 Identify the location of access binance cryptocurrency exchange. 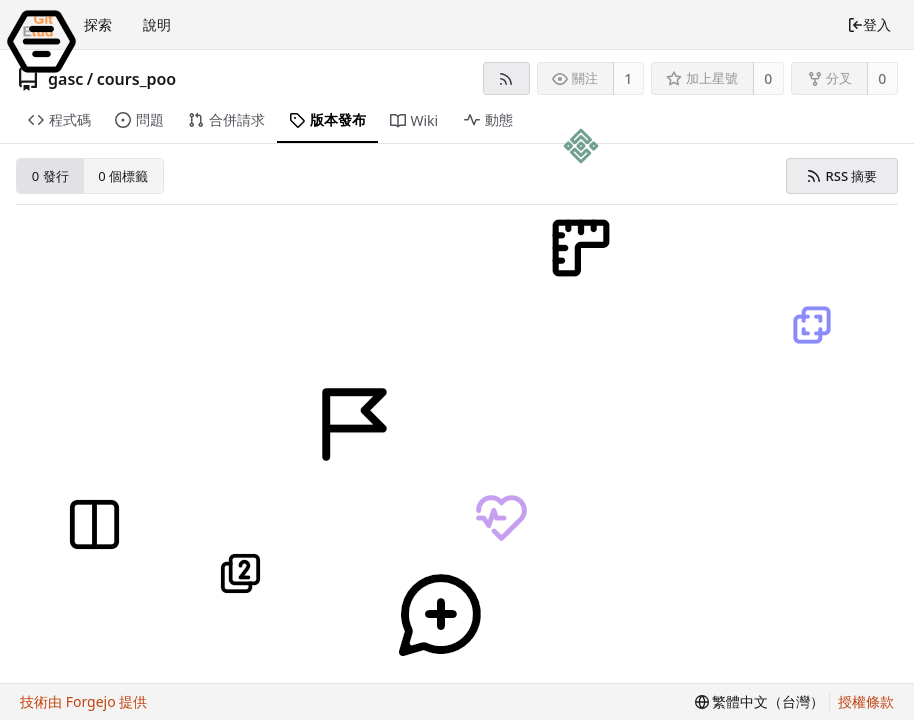
(581, 146).